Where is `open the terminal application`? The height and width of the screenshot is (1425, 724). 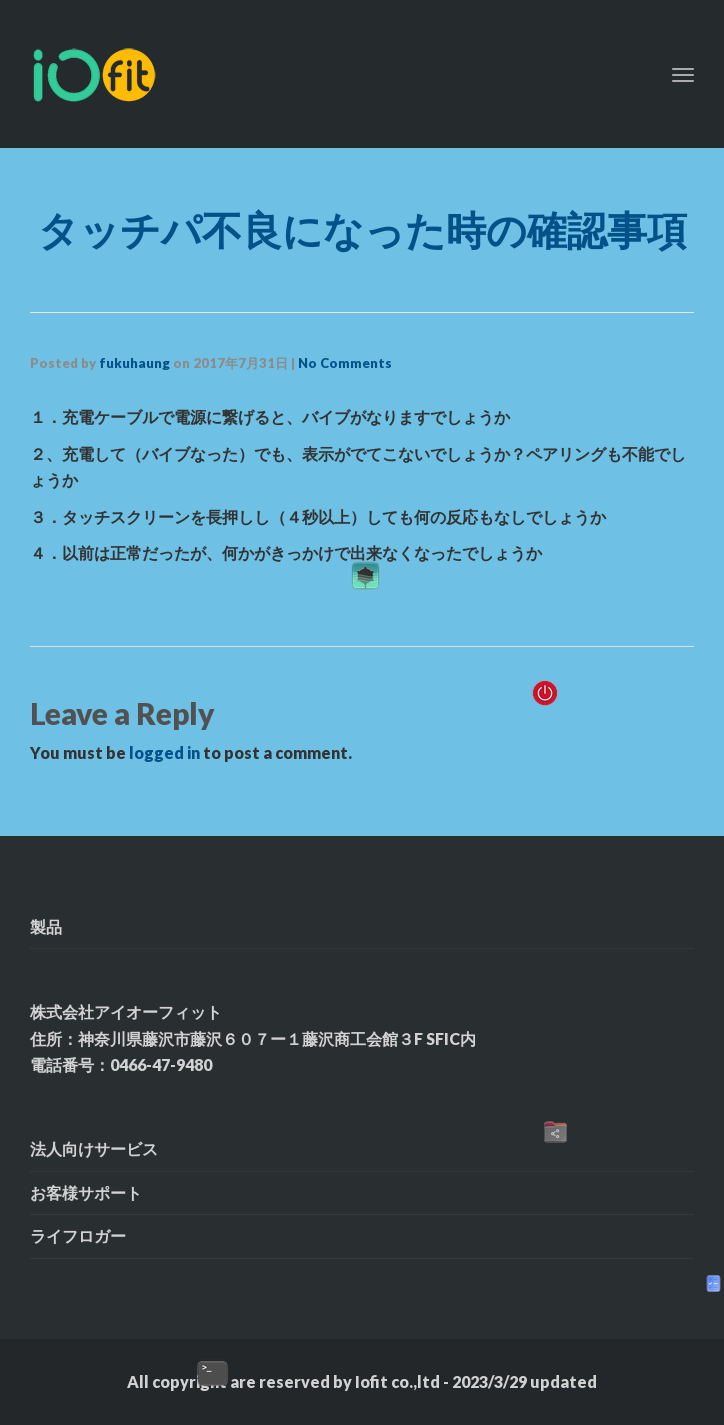
open the terminal application is located at coordinates (212, 1373).